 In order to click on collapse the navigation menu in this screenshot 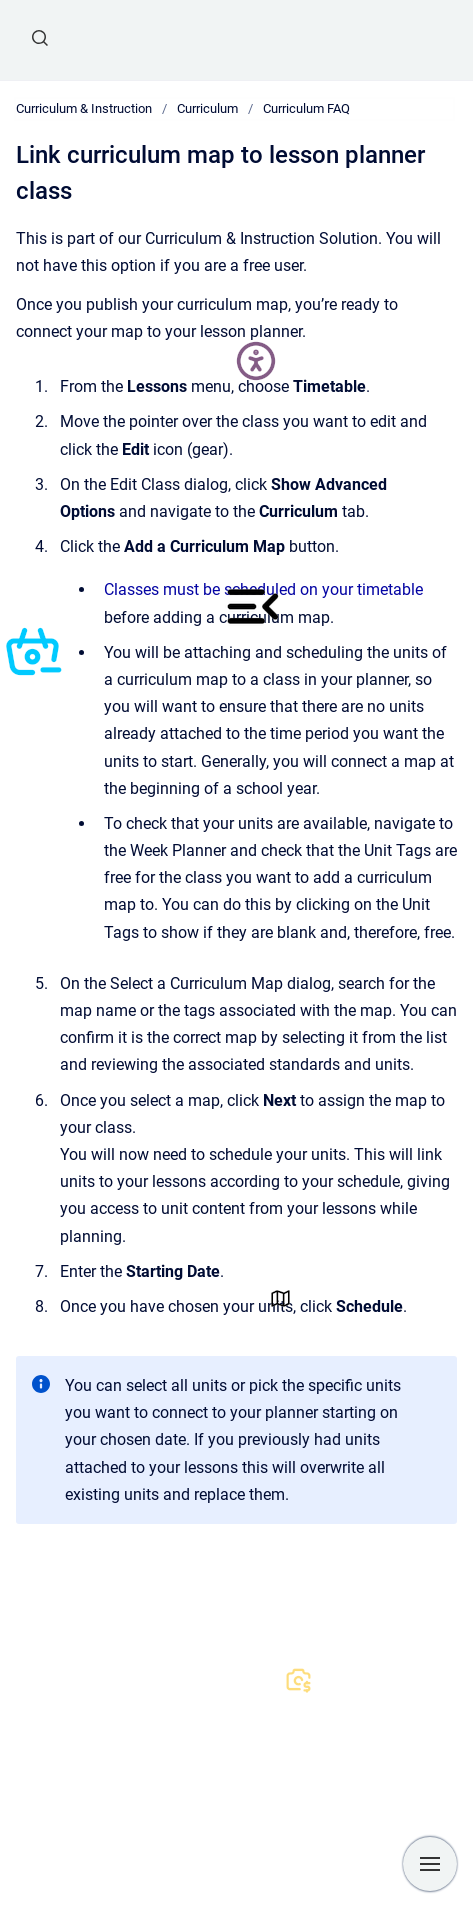, I will do `click(253, 606)`.